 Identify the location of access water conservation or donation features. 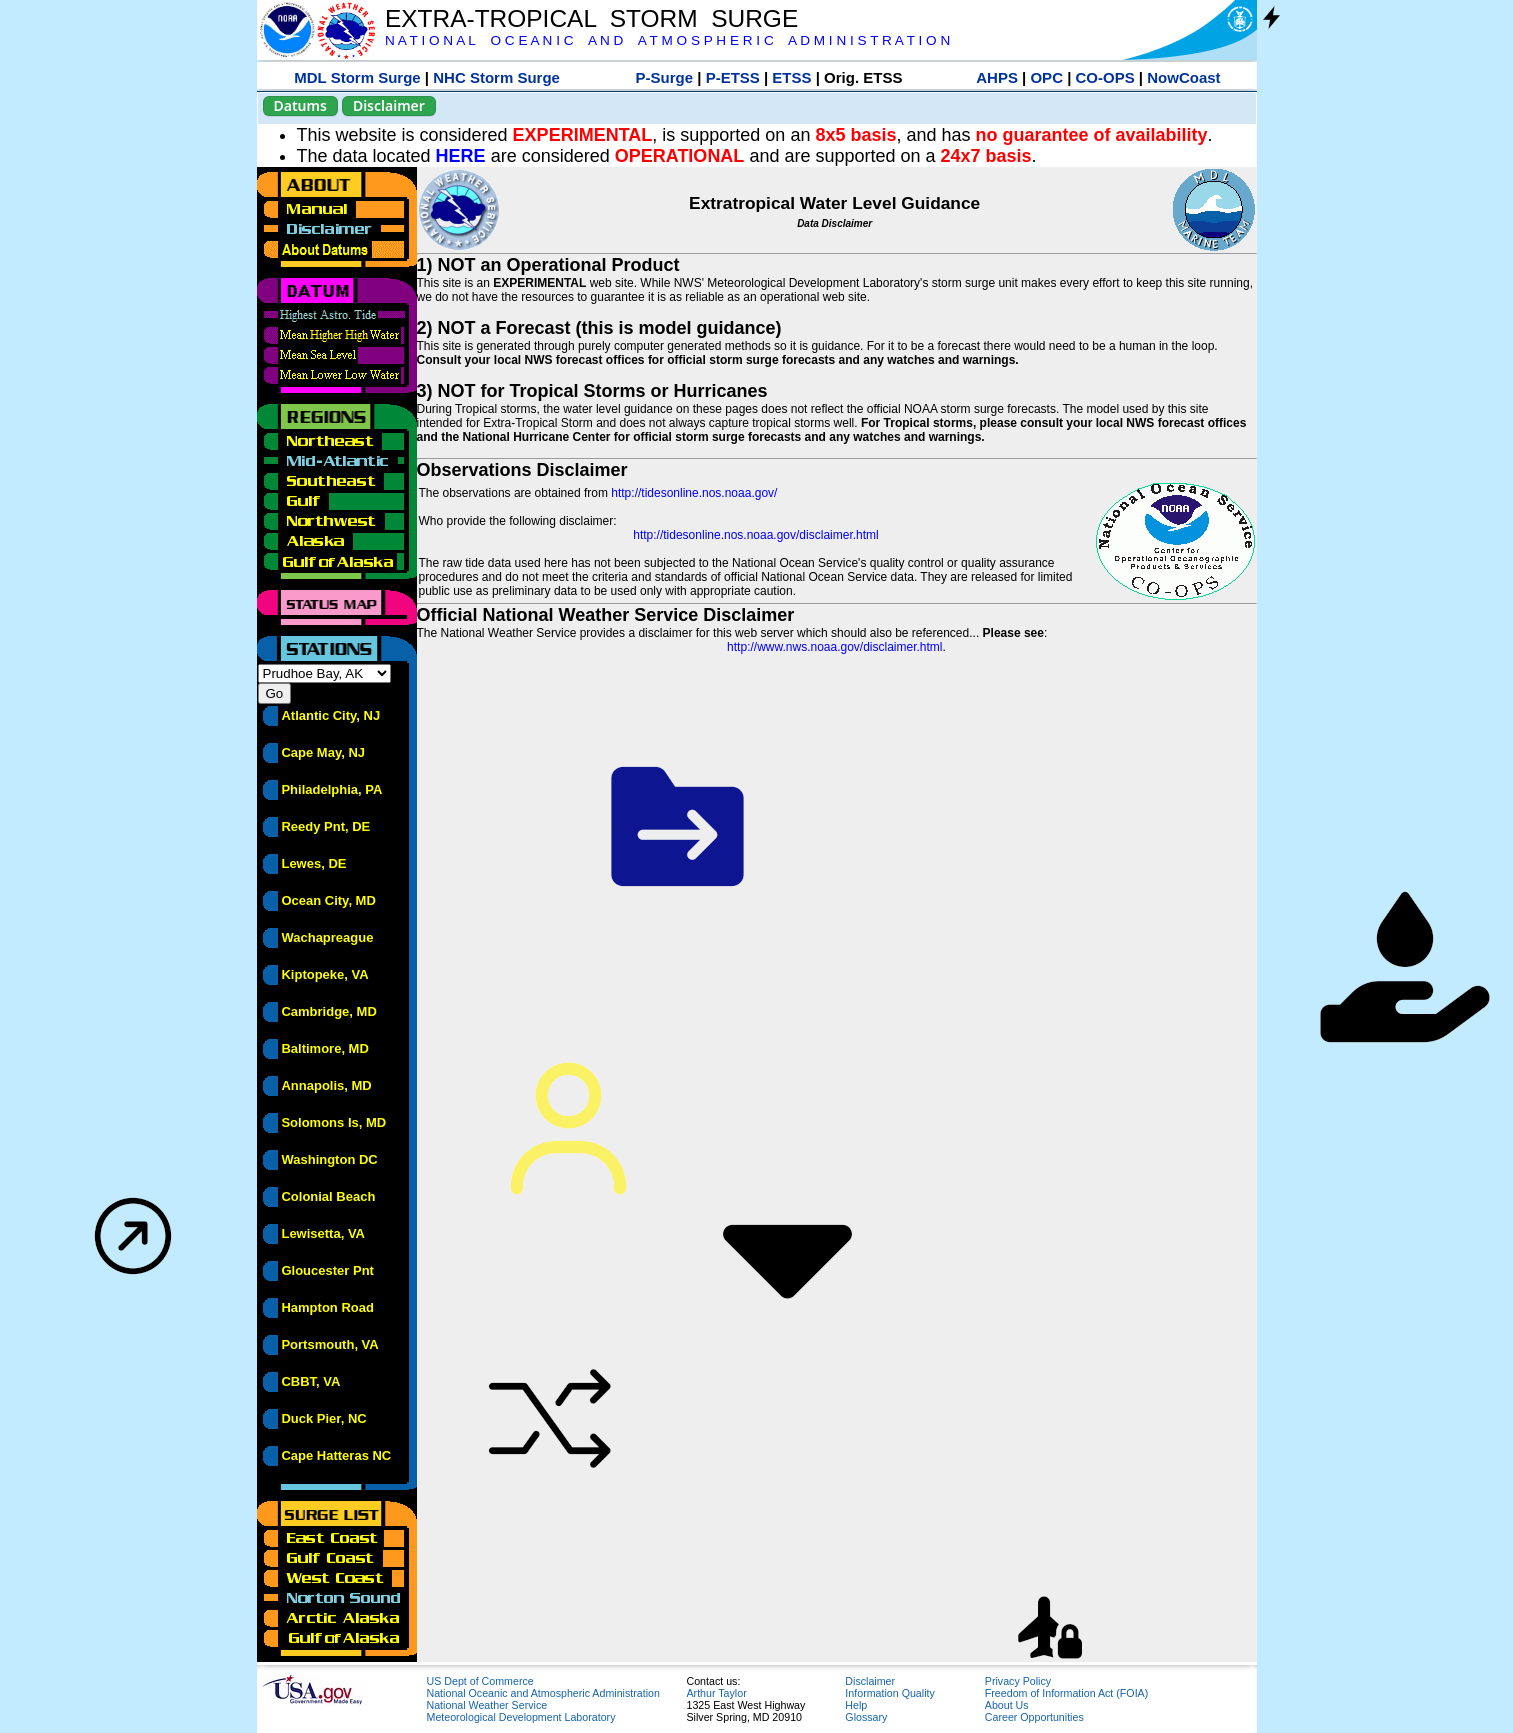
(1405, 967).